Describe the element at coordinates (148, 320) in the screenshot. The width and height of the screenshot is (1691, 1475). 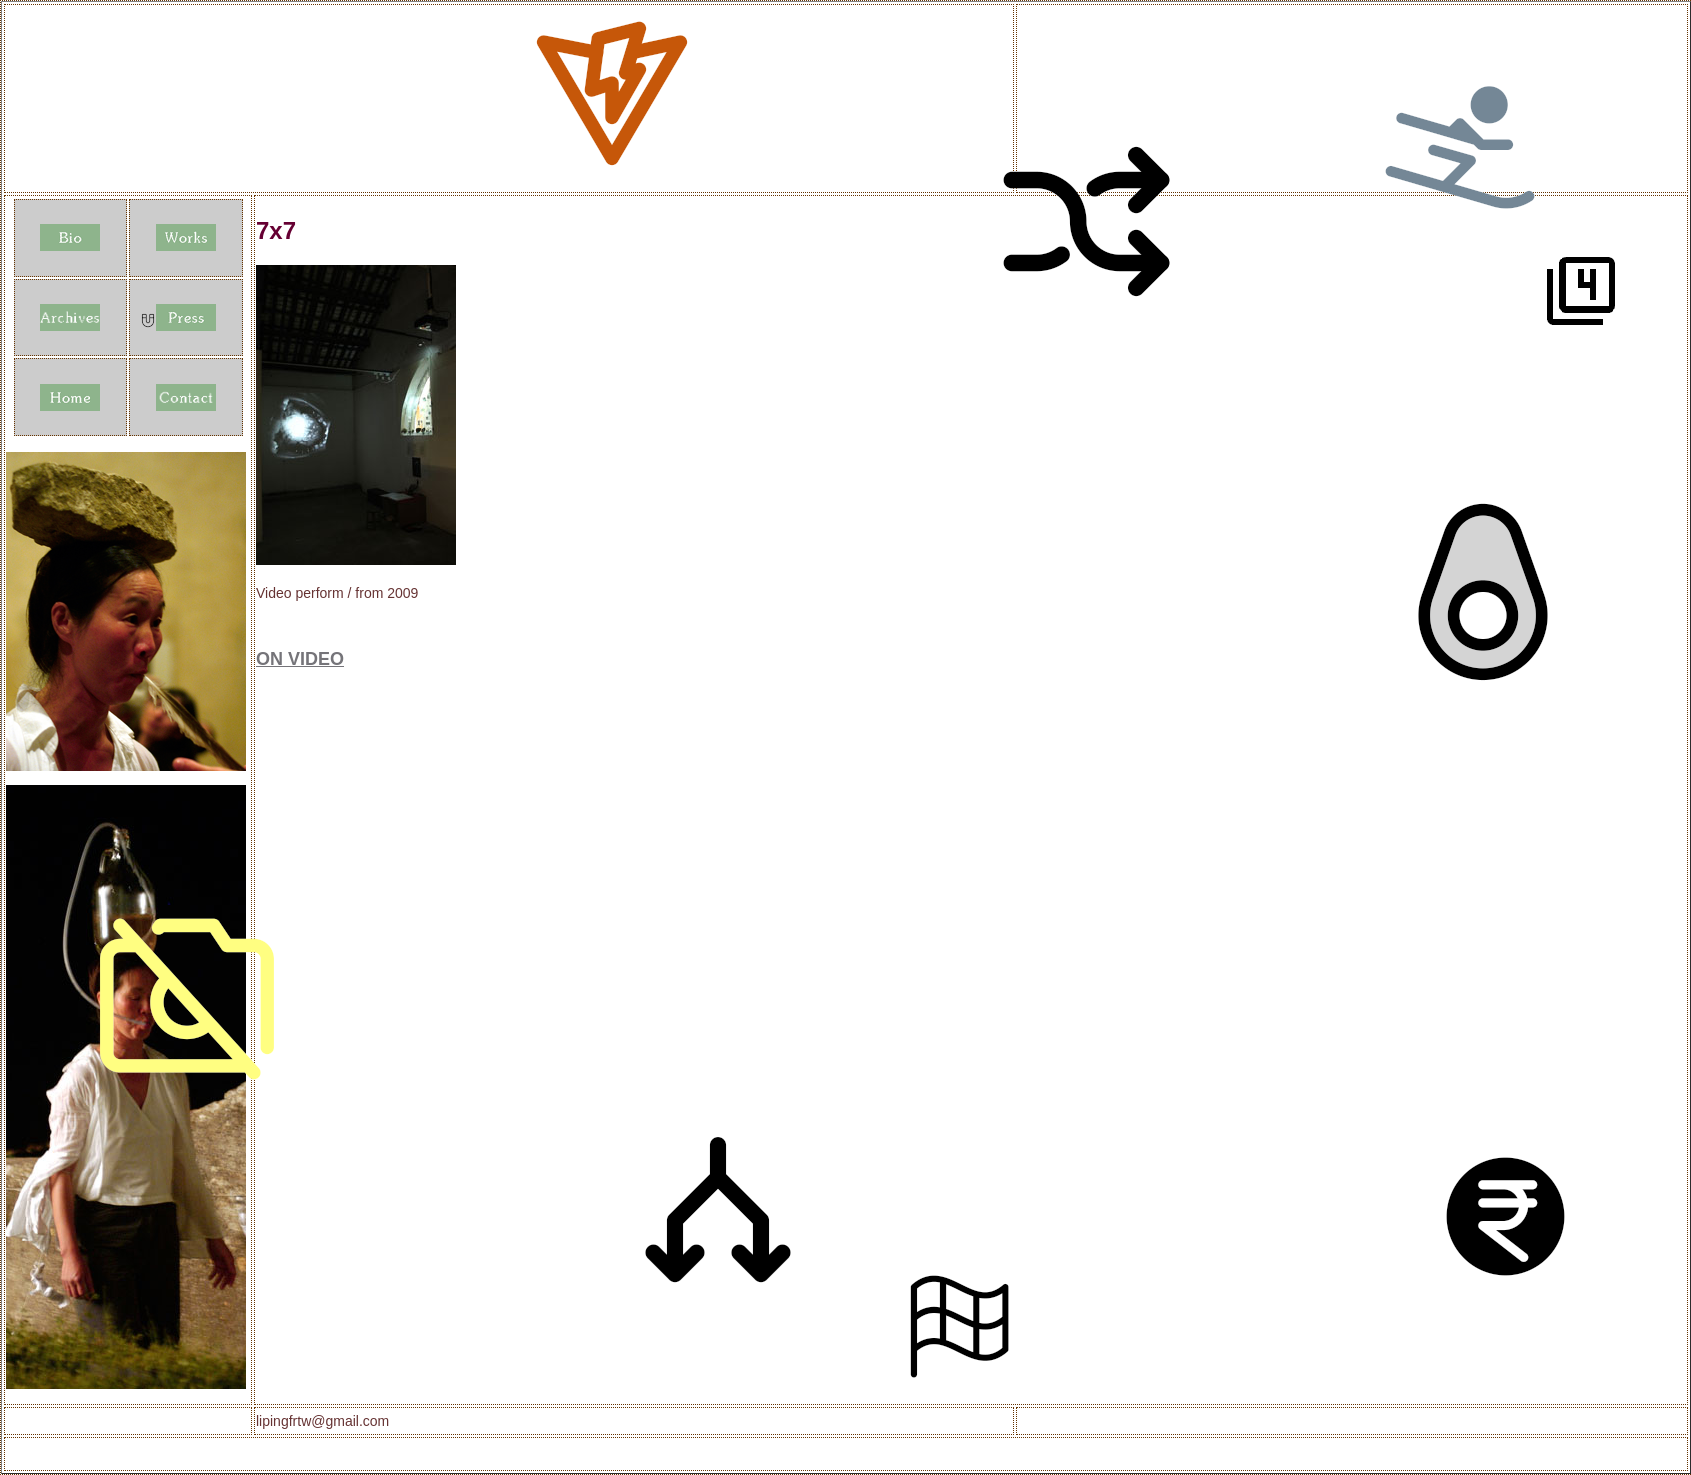
I see `activate magnetic snap or alignment tool` at that location.